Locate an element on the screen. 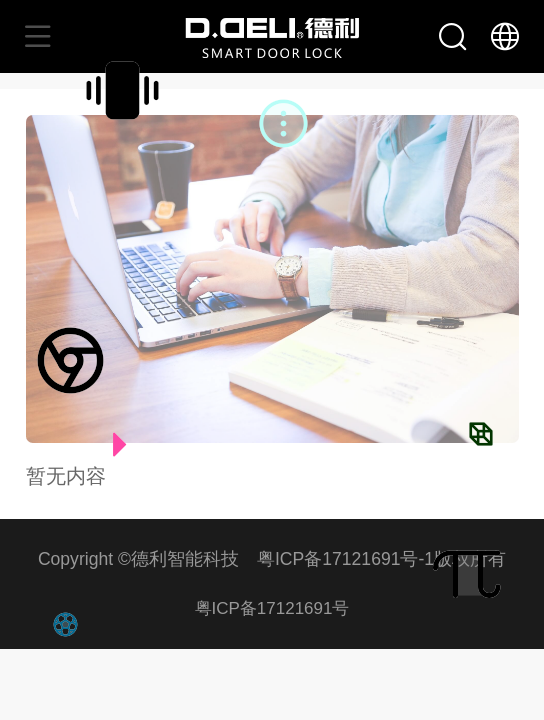 This screenshot has width=544, height=720. enable vibration mode on device is located at coordinates (122, 90).